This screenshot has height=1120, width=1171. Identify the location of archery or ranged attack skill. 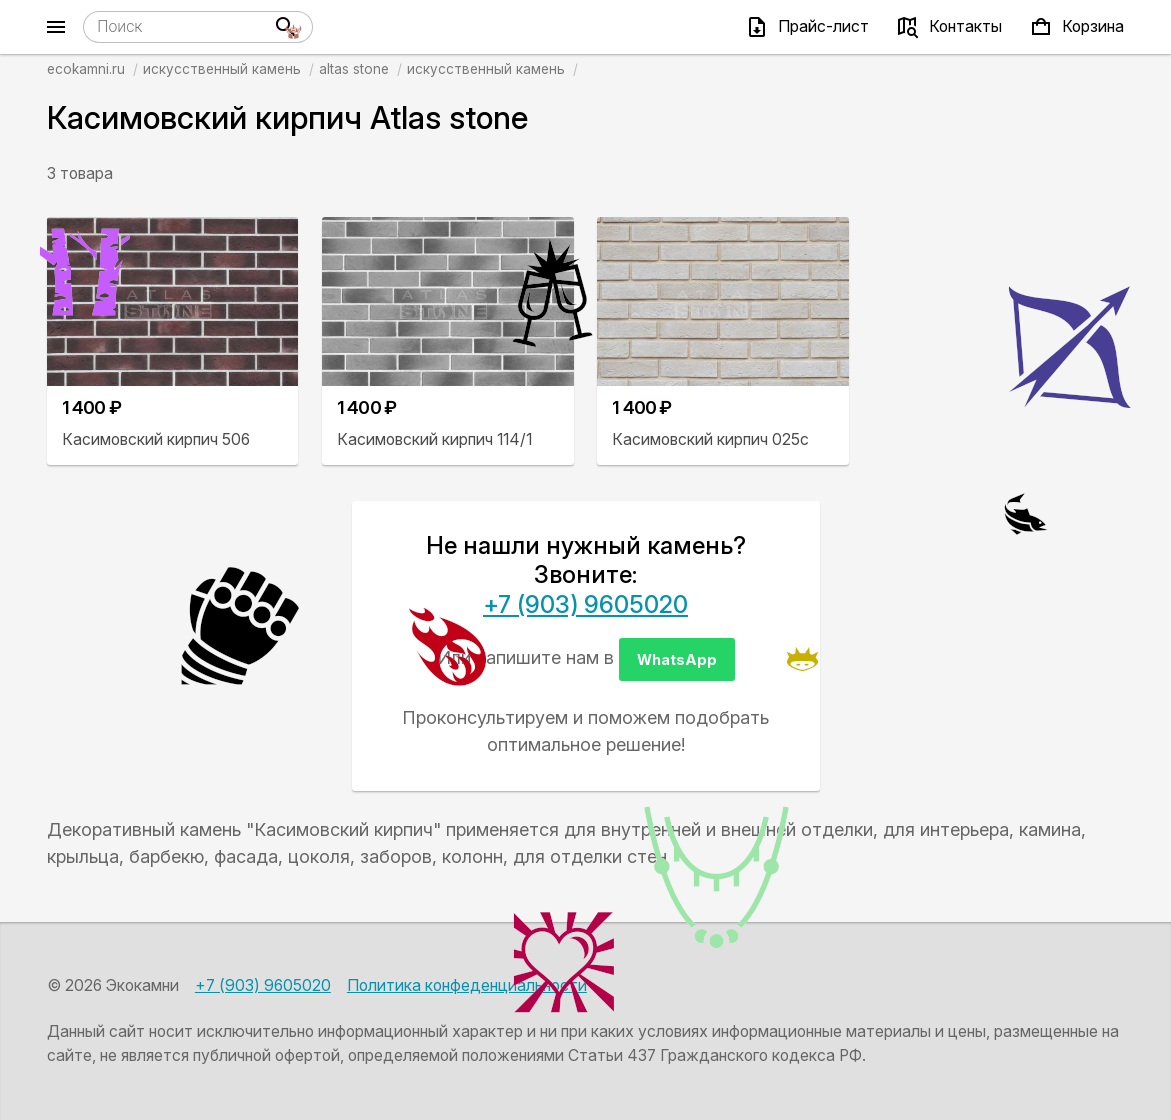
(1069, 346).